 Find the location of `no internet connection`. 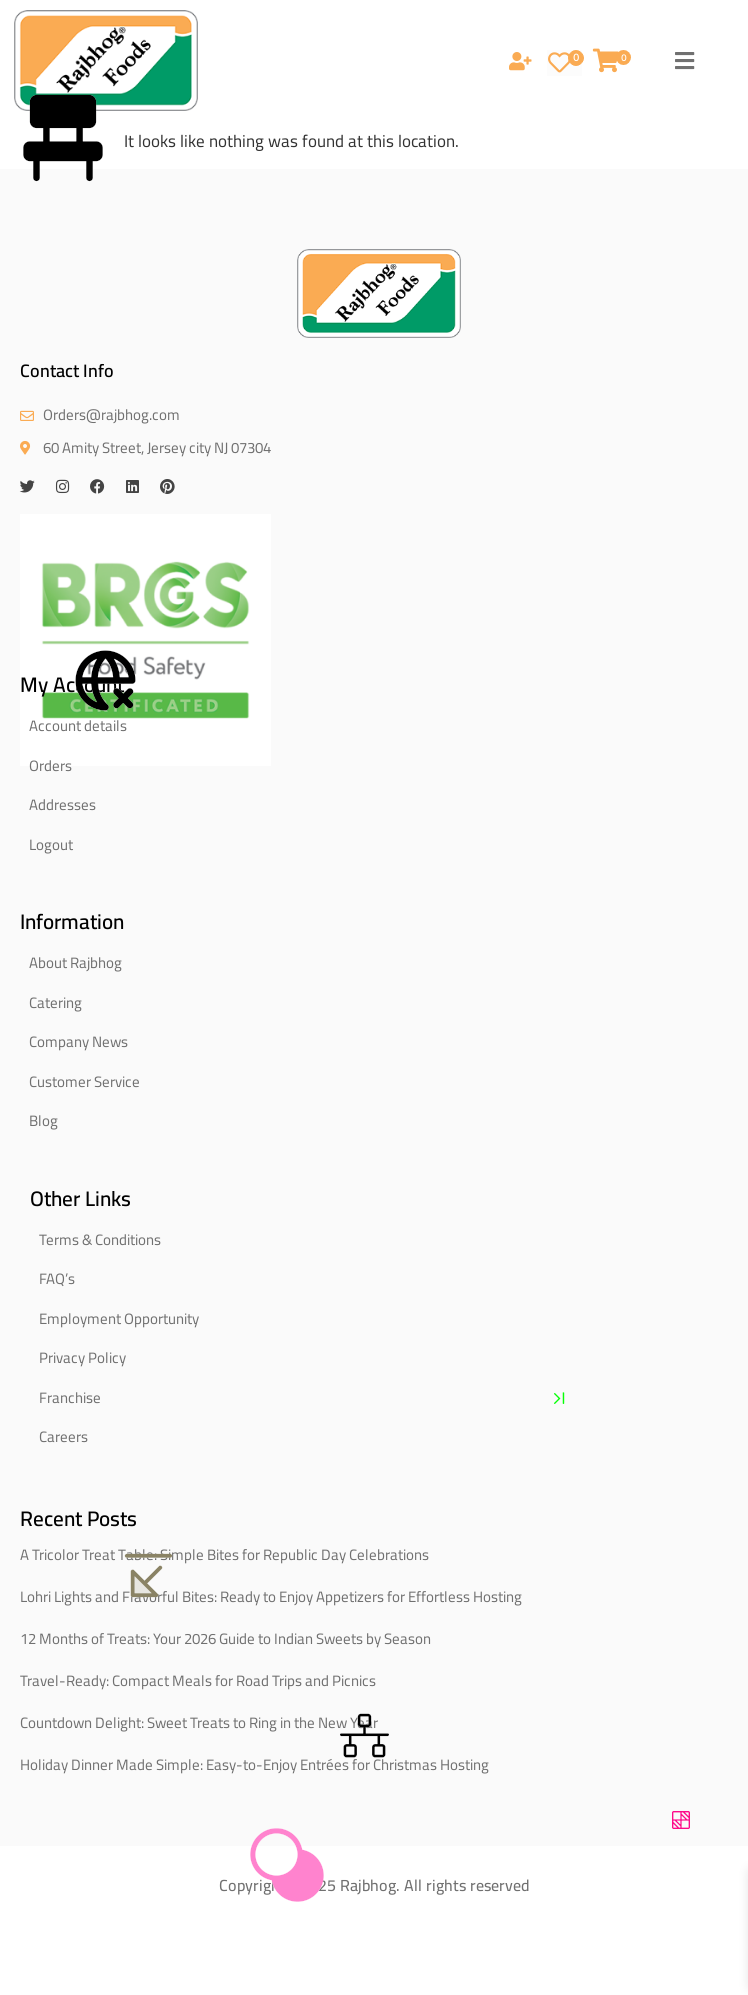

no internet connection is located at coordinates (105, 680).